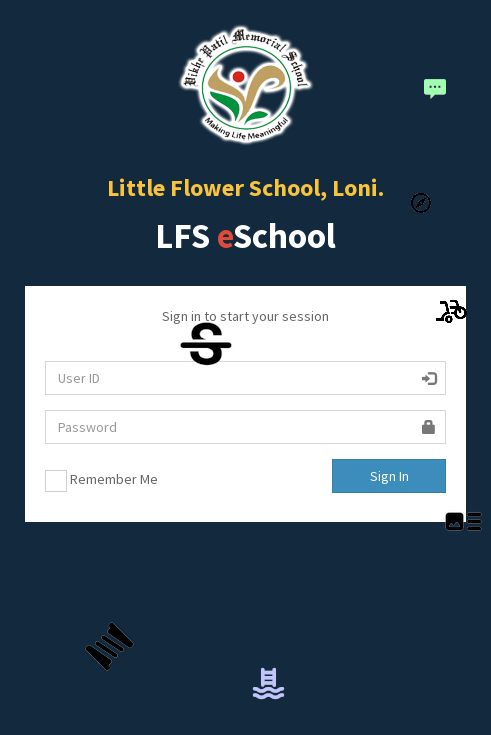 Image resolution: width=491 pixels, height=735 pixels. What do you see at coordinates (109, 646) in the screenshot?
I see `open or view a thread` at bounding box center [109, 646].